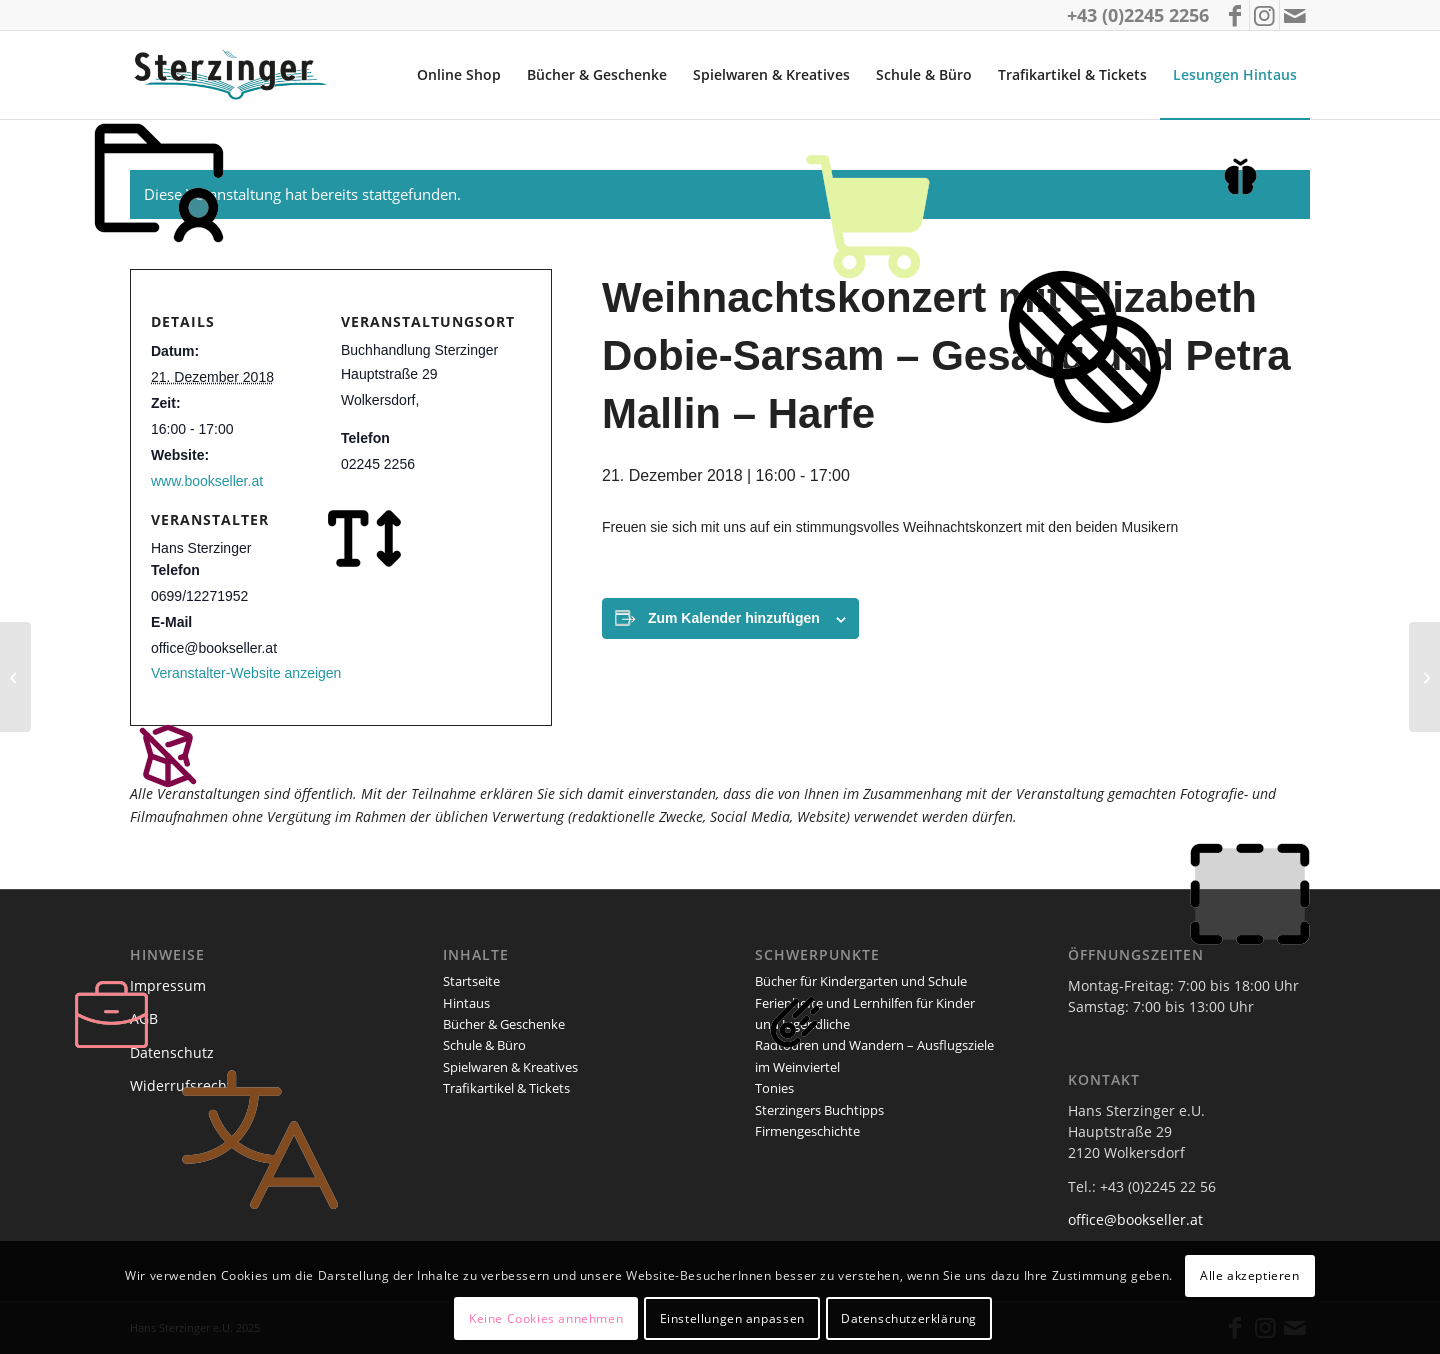 Image resolution: width=1440 pixels, height=1354 pixels. What do you see at coordinates (159, 178) in the screenshot?
I see `access user-specific files` at bounding box center [159, 178].